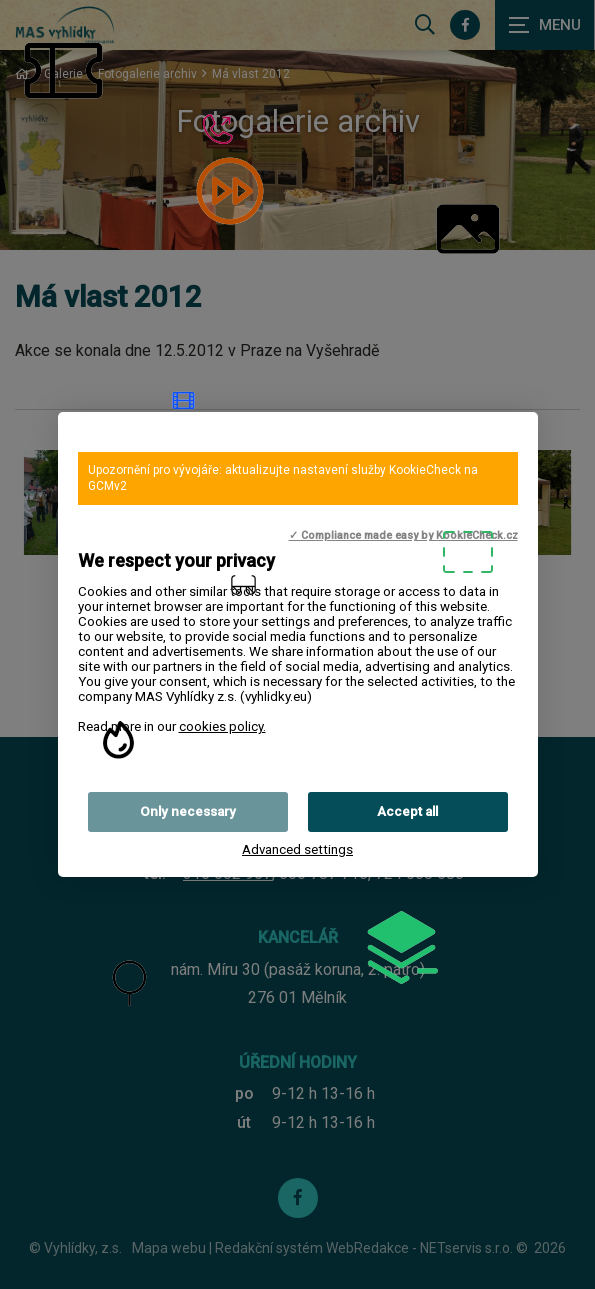 Image resolution: width=595 pixels, height=1289 pixels. What do you see at coordinates (118, 740) in the screenshot?
I see `indicates trending or popular content` at bounding box center [118, 740].